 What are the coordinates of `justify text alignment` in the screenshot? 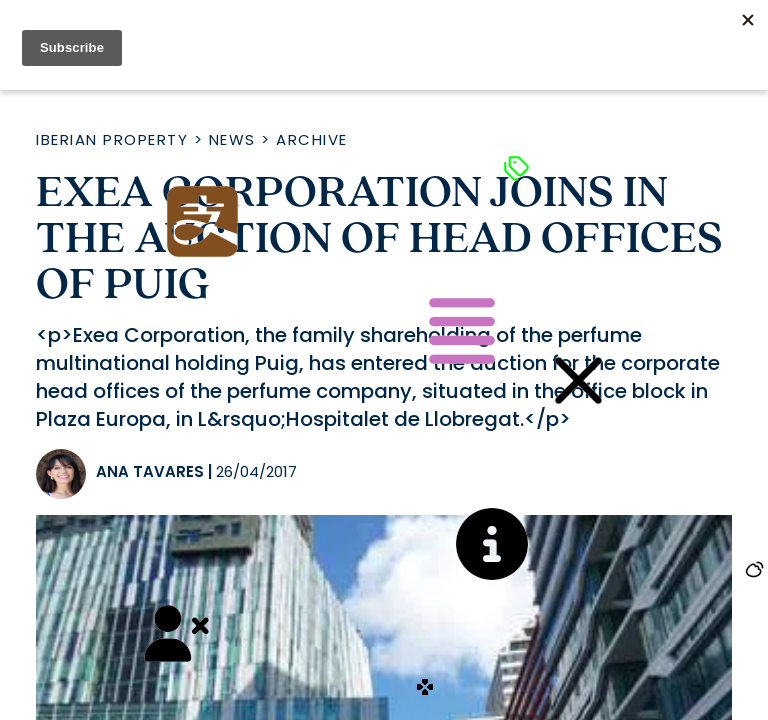 It's located at (462, 331).